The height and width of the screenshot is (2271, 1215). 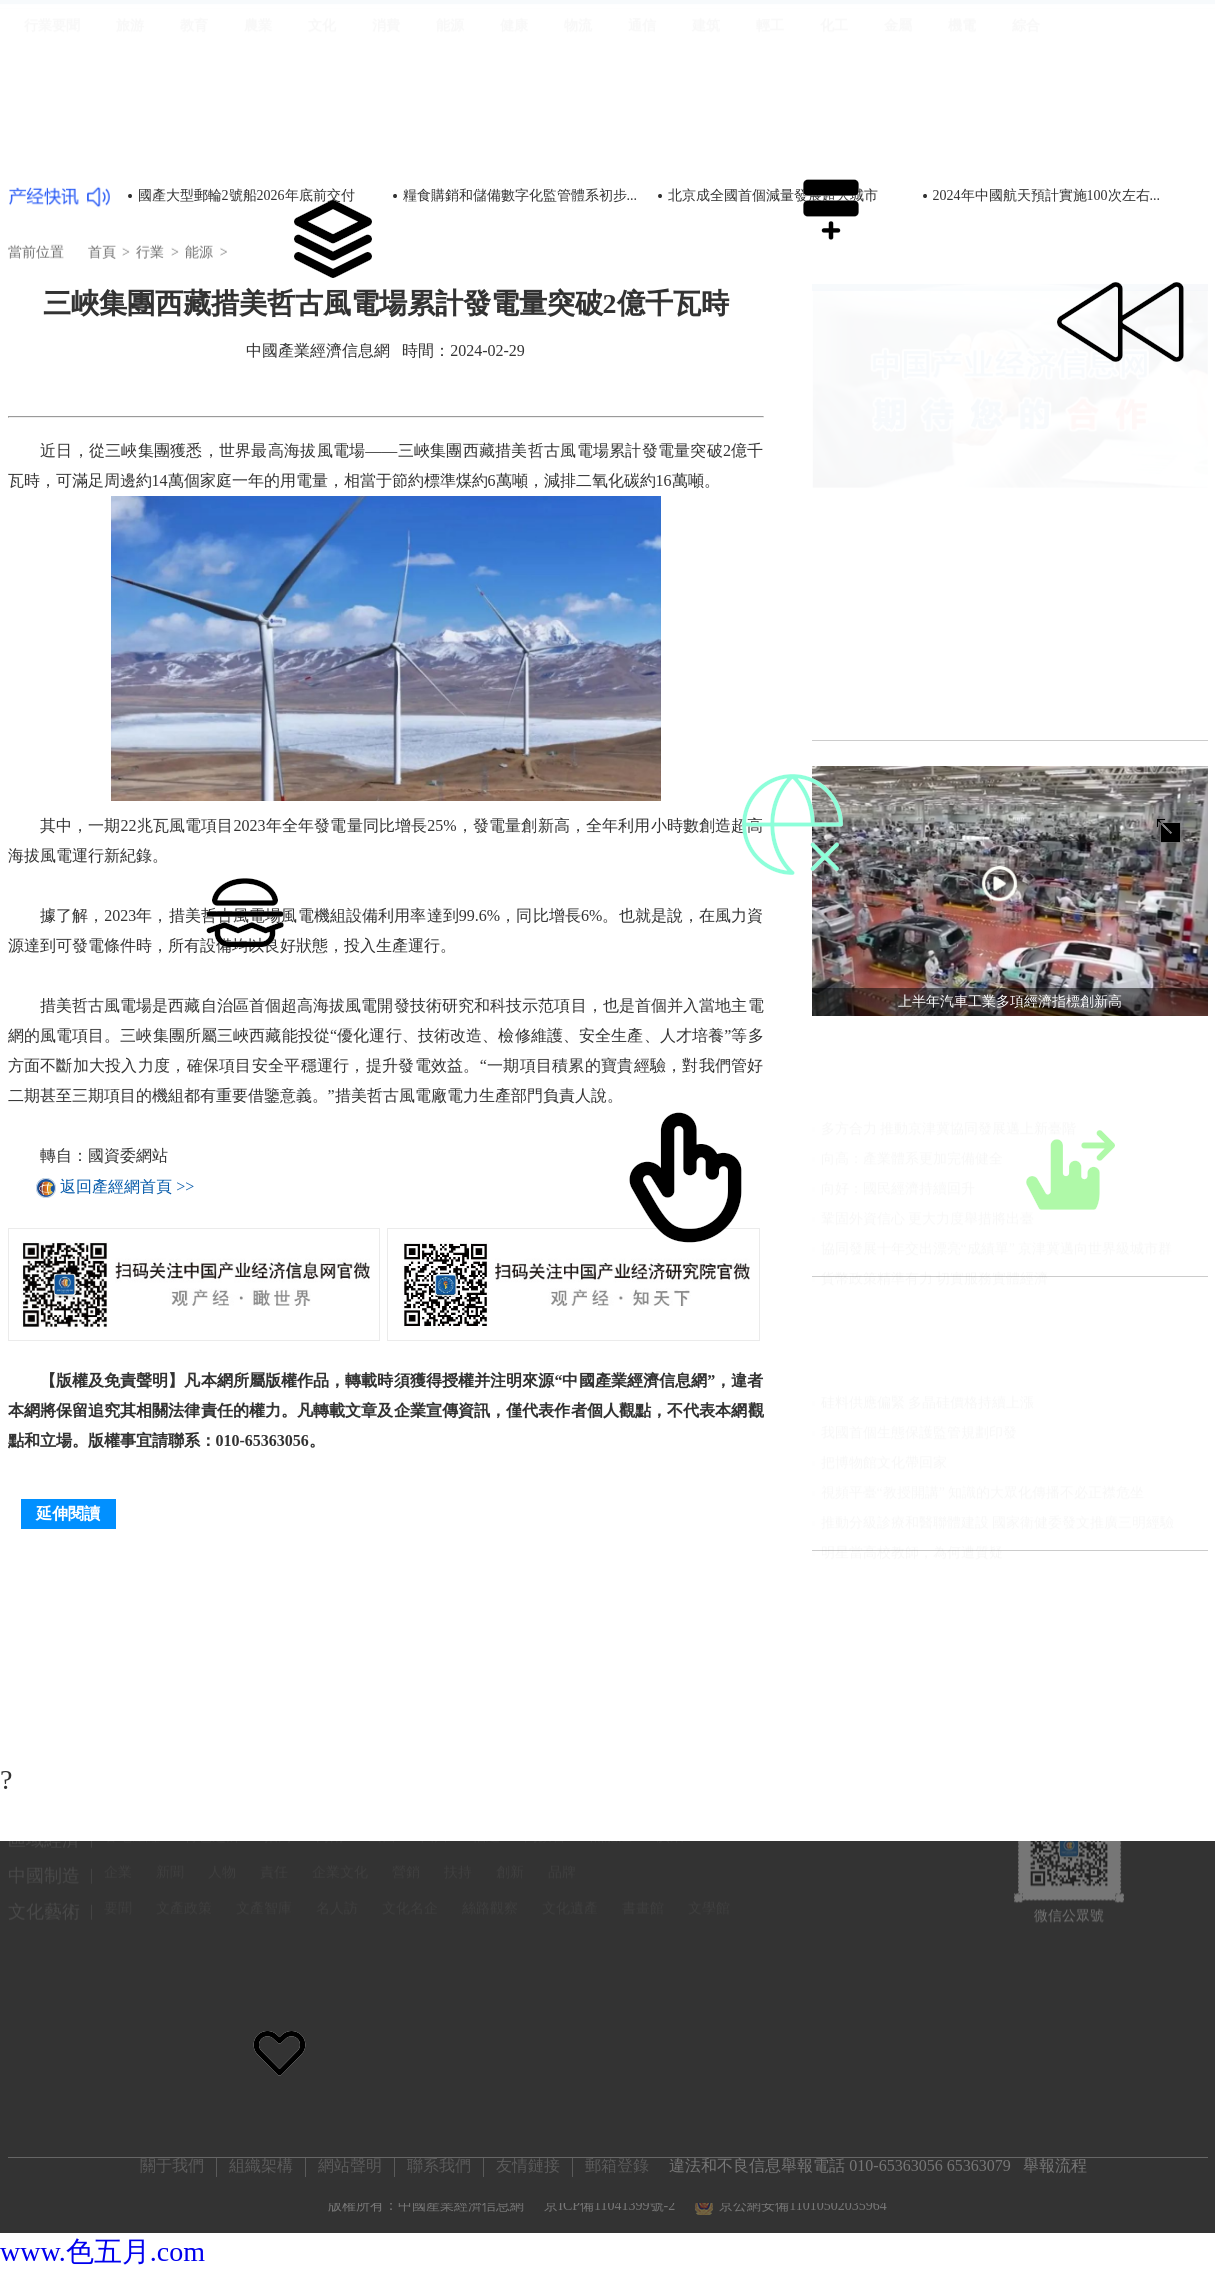 What do you see at coordinates (1168, 830) in the screenshot?
I see `navigate to previous screen or parent folder` at bounding box center [1168, 830].